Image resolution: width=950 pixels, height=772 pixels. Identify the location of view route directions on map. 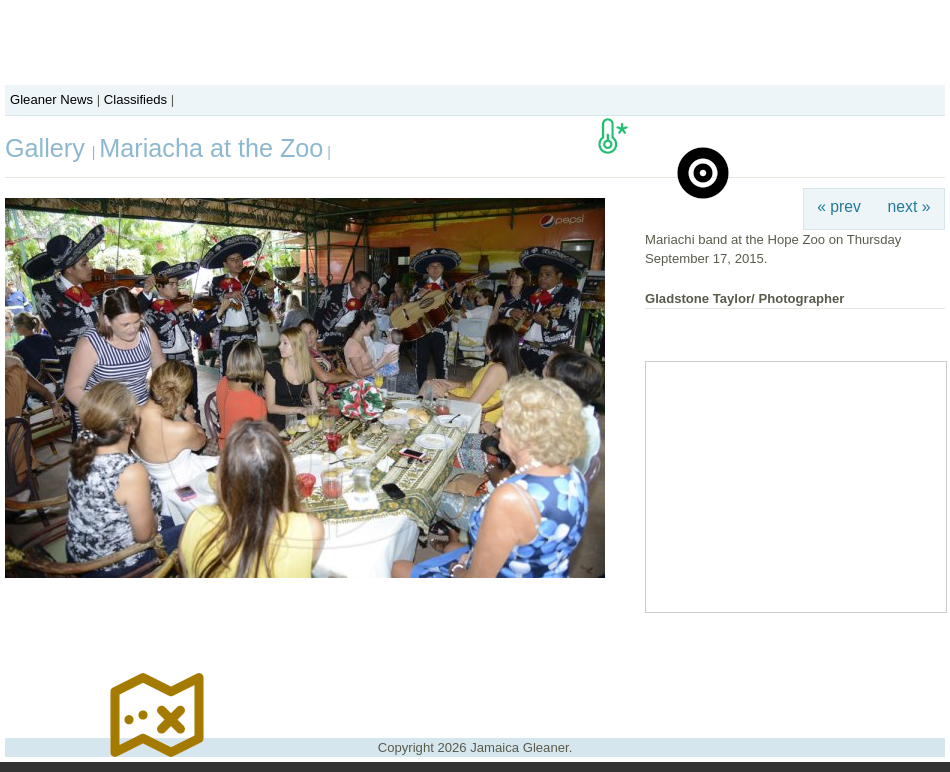
(157, 715).